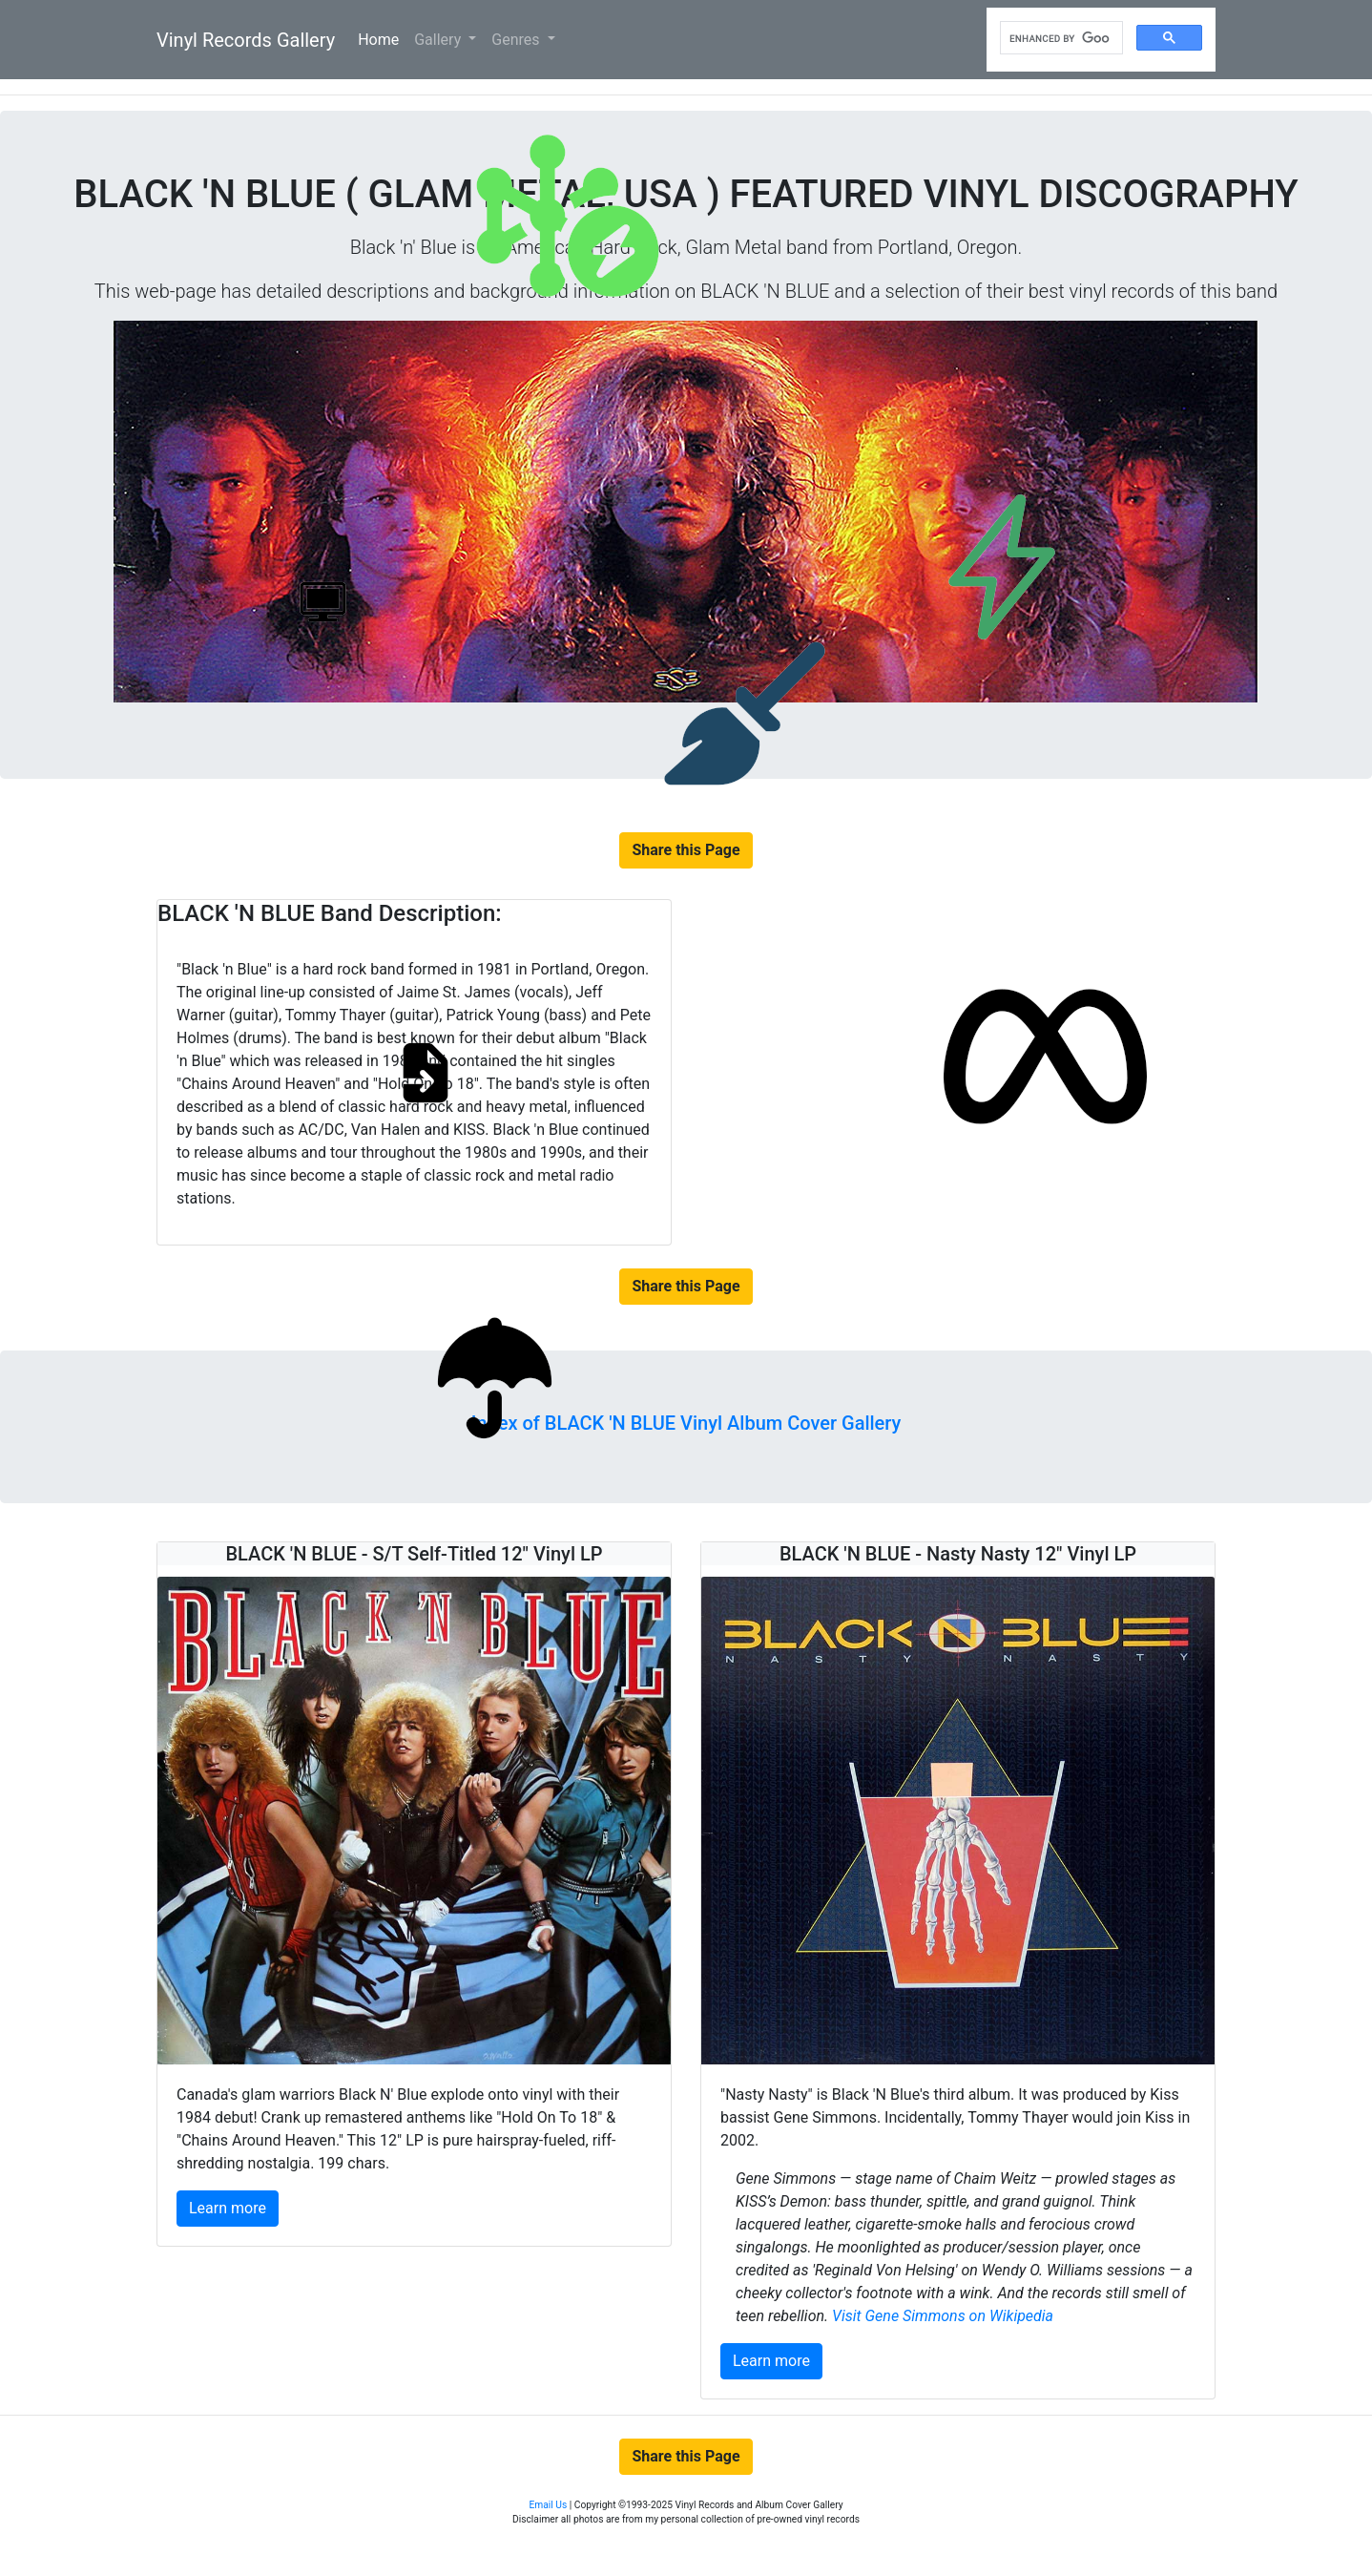  What do you see at coordinates (494, 1381) in the screenshot?
I see `view weather protection or rain forecast` at bounding box center [494, 1381].